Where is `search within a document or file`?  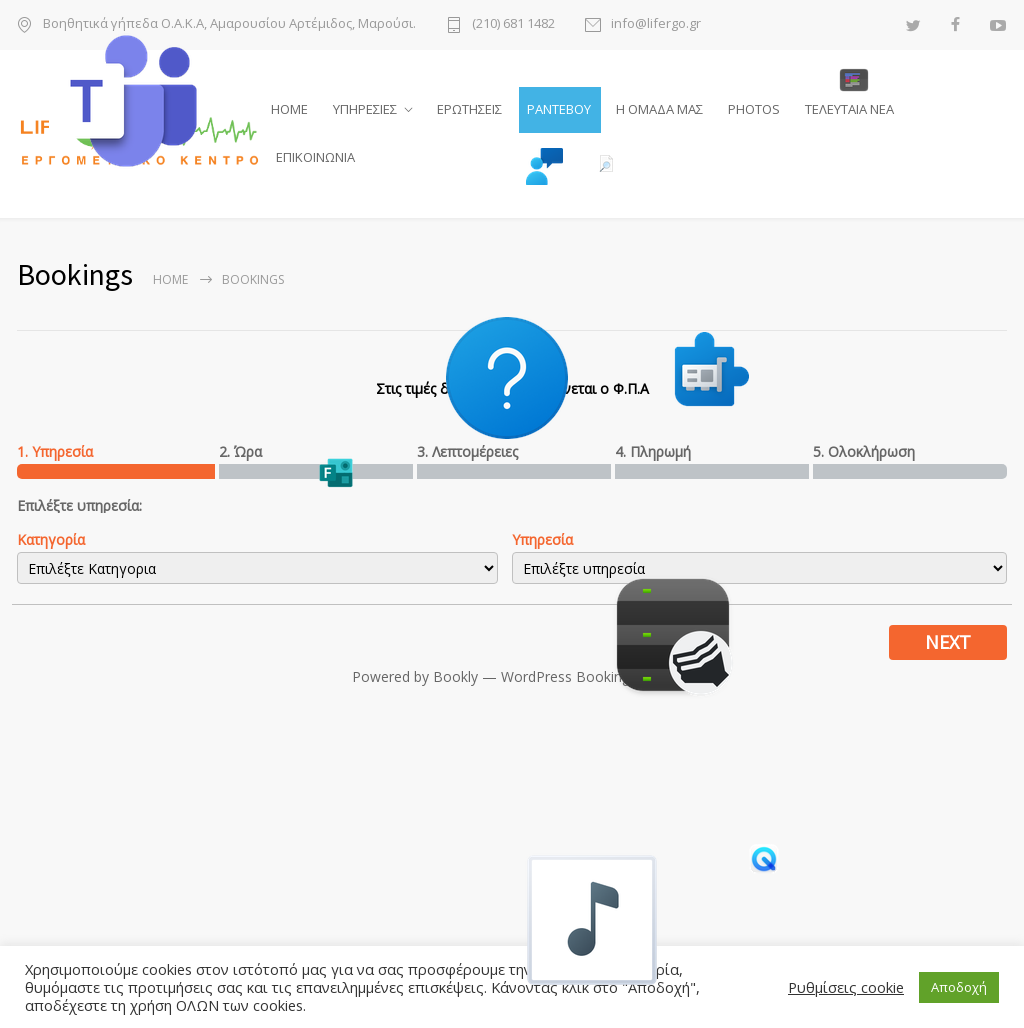 search within a document or file is located at coordinates (606, 163).